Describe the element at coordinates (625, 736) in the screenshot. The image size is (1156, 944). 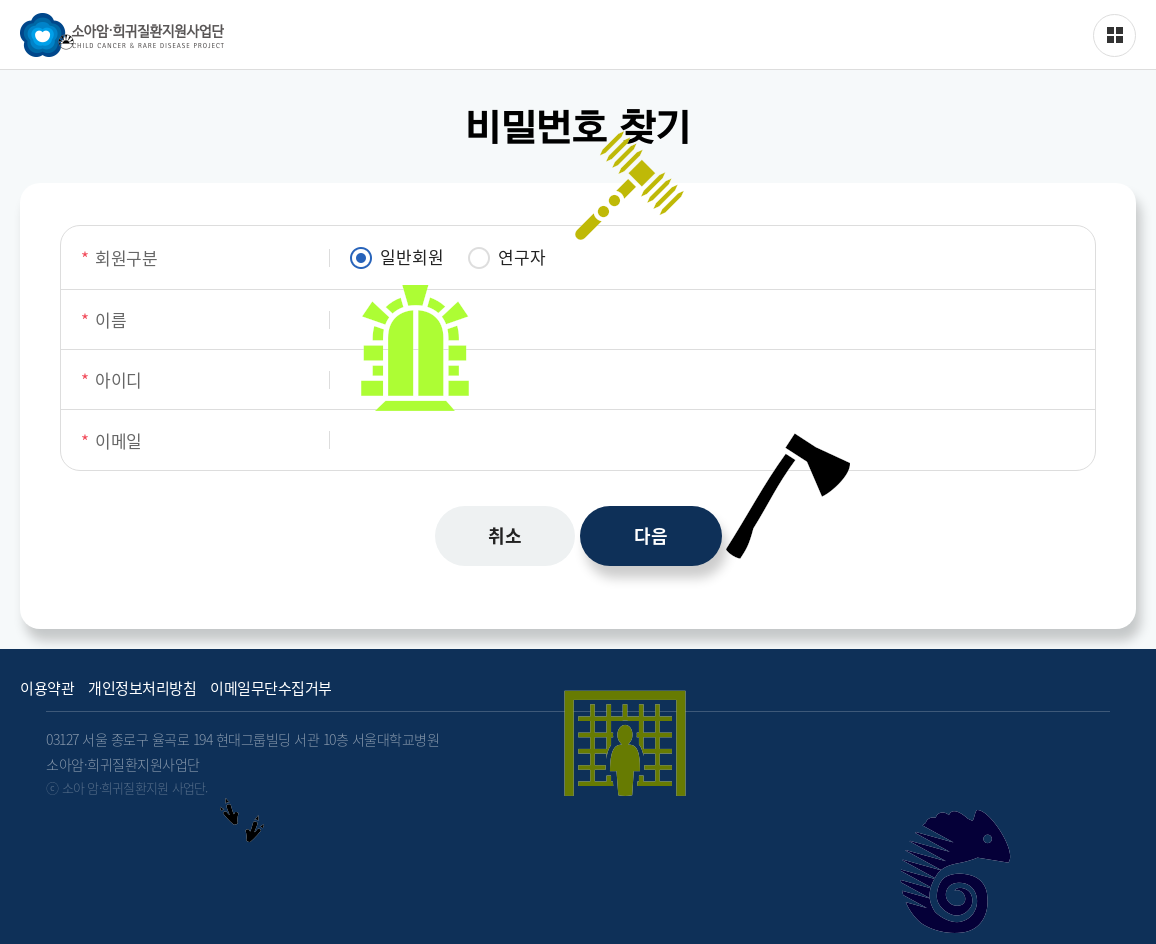
I see `select goalkeeper position in team lineup` at that location.